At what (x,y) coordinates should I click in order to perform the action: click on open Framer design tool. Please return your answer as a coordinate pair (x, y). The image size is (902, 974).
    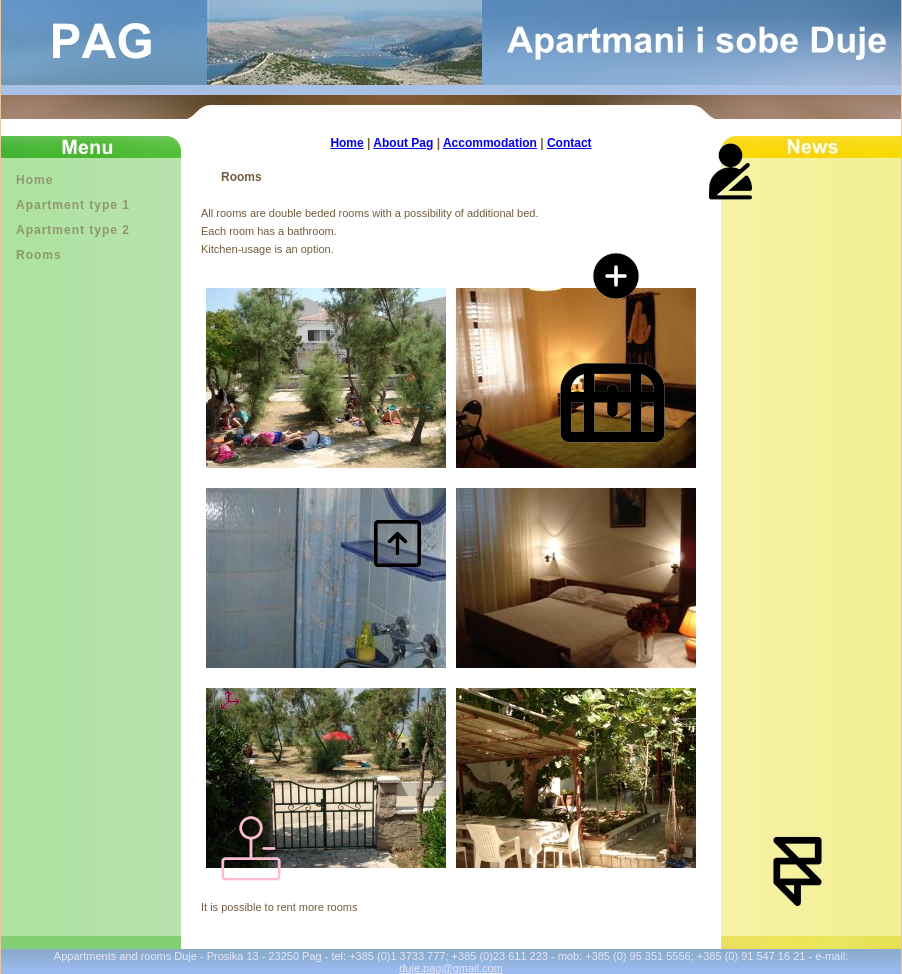
    Looking at the image, I should click on (797, 871).